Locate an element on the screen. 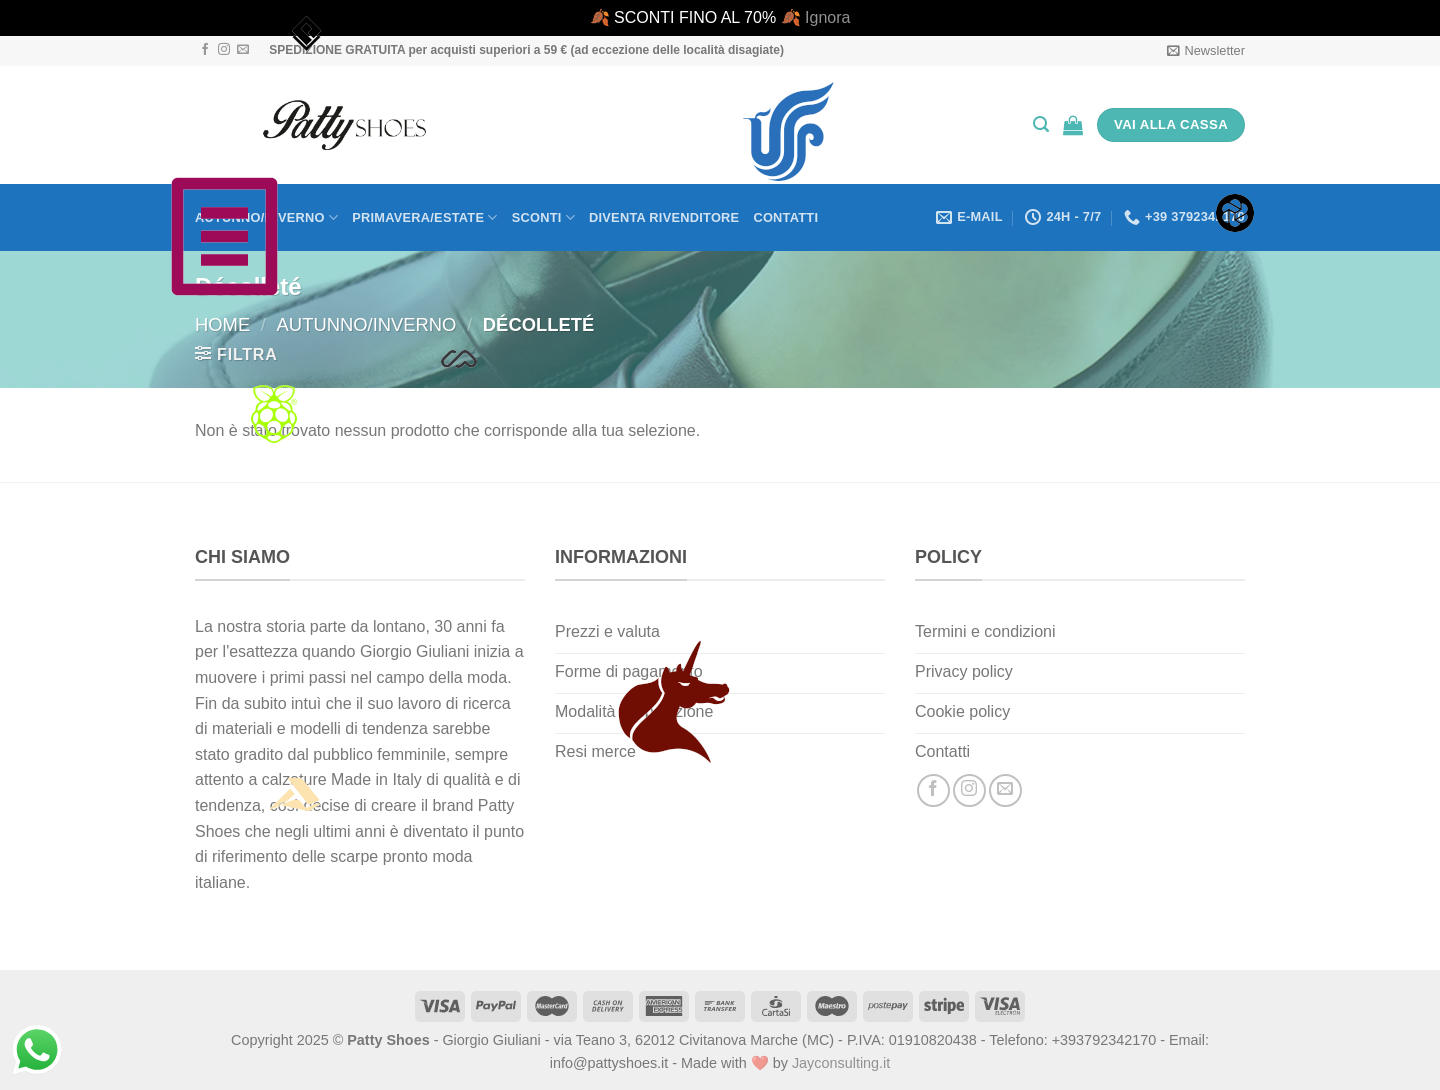 This screenshot has width=1440, height=1090. maze user testing platform logo is located at coordinates (459, 359).